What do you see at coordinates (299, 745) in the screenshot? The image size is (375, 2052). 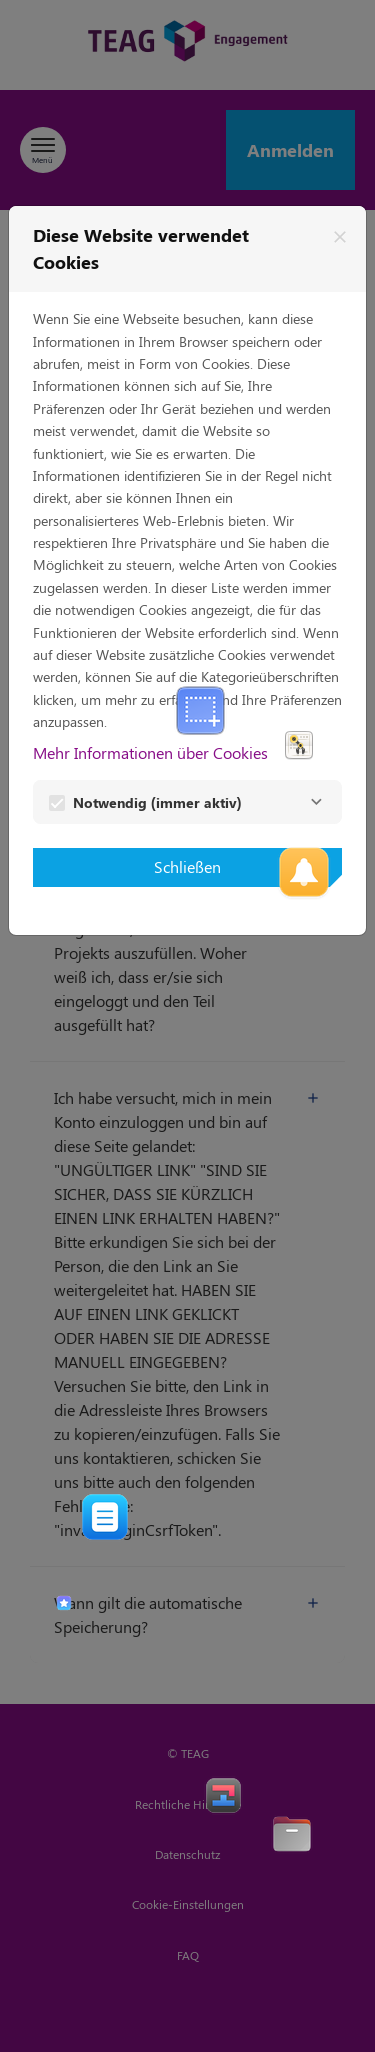 I see `open gnome builder development environment` at bounding box center [299, 745].